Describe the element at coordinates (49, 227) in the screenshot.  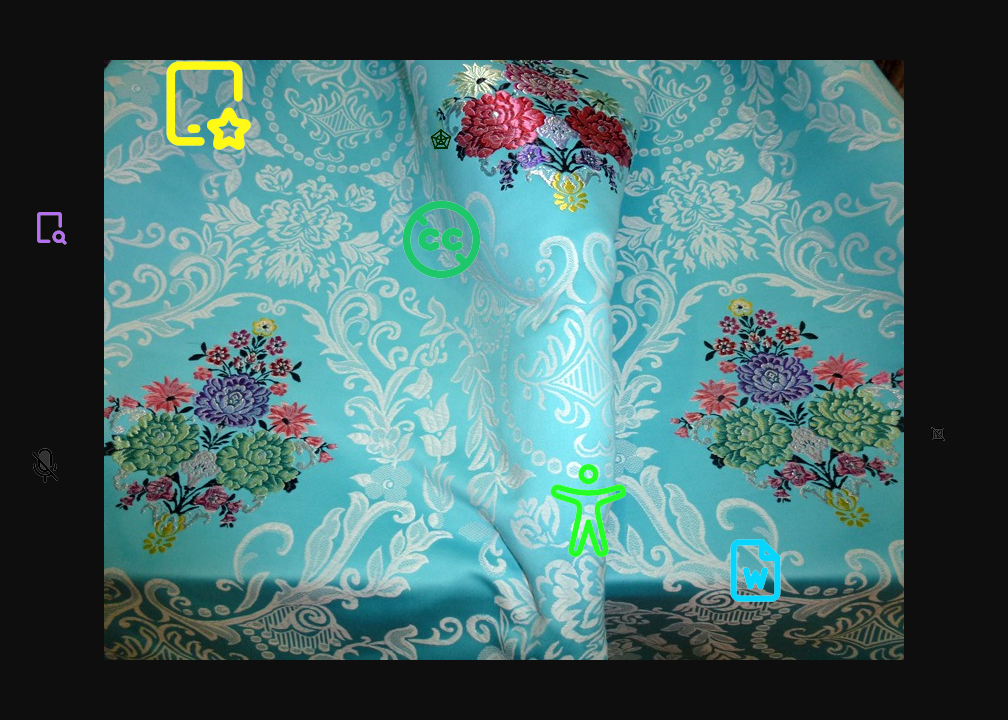
I see `search for a tablet device` at that location.